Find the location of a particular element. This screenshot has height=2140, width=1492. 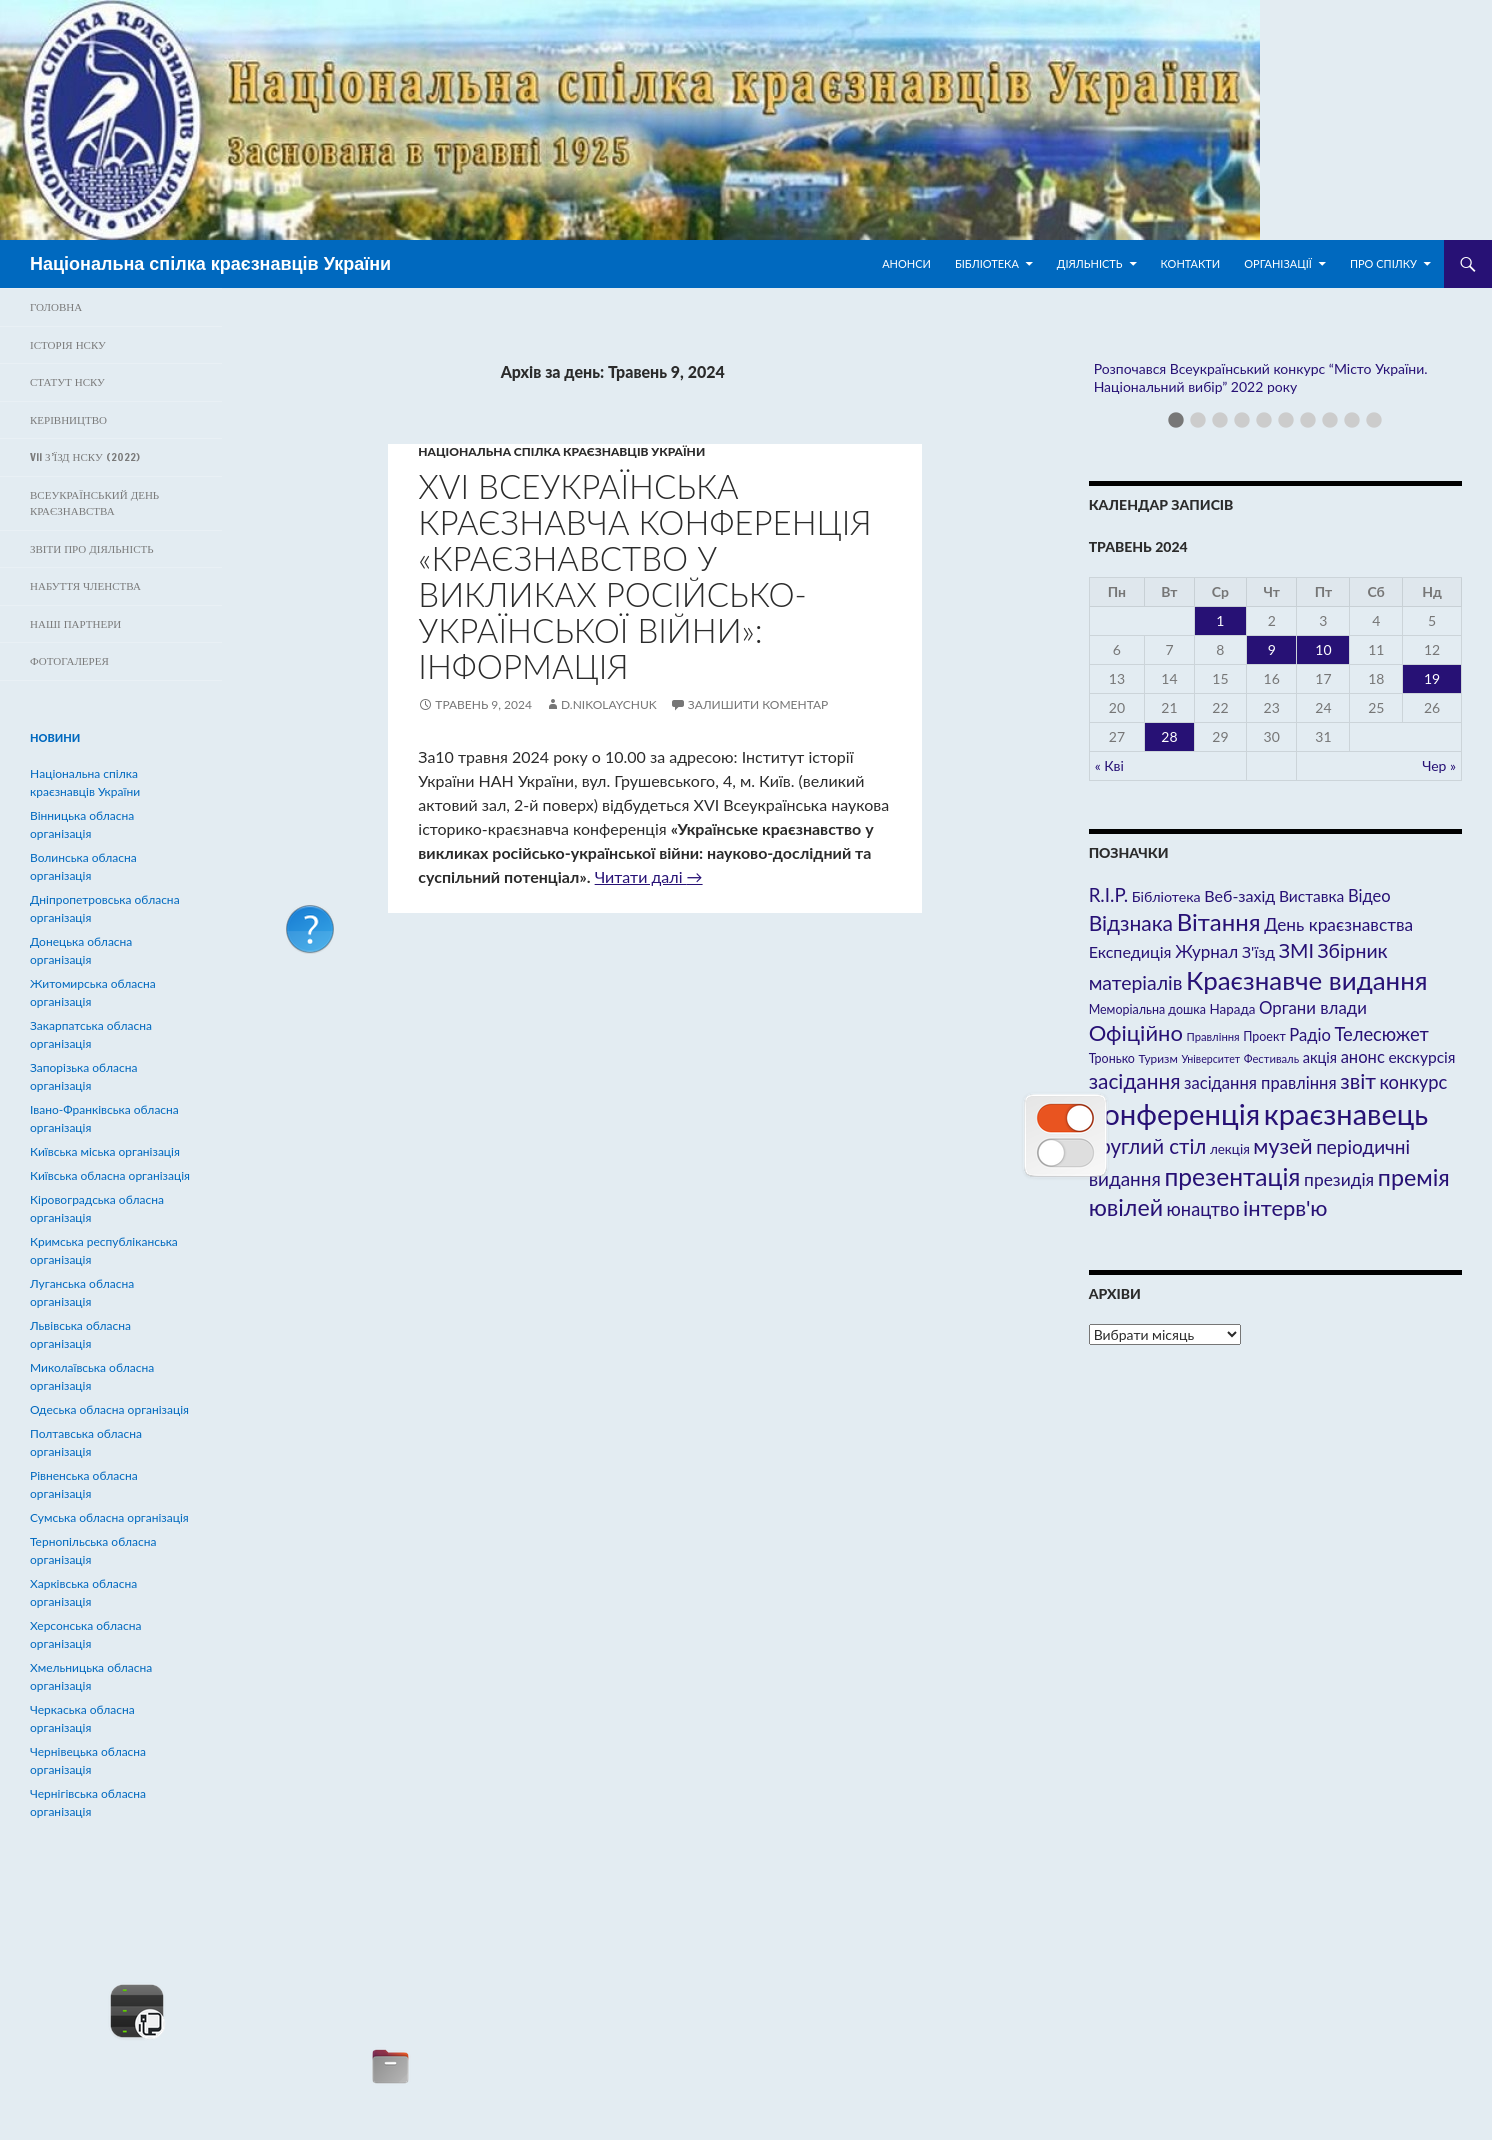

configure dhcp server settings is located at coordinates (137, 2011).